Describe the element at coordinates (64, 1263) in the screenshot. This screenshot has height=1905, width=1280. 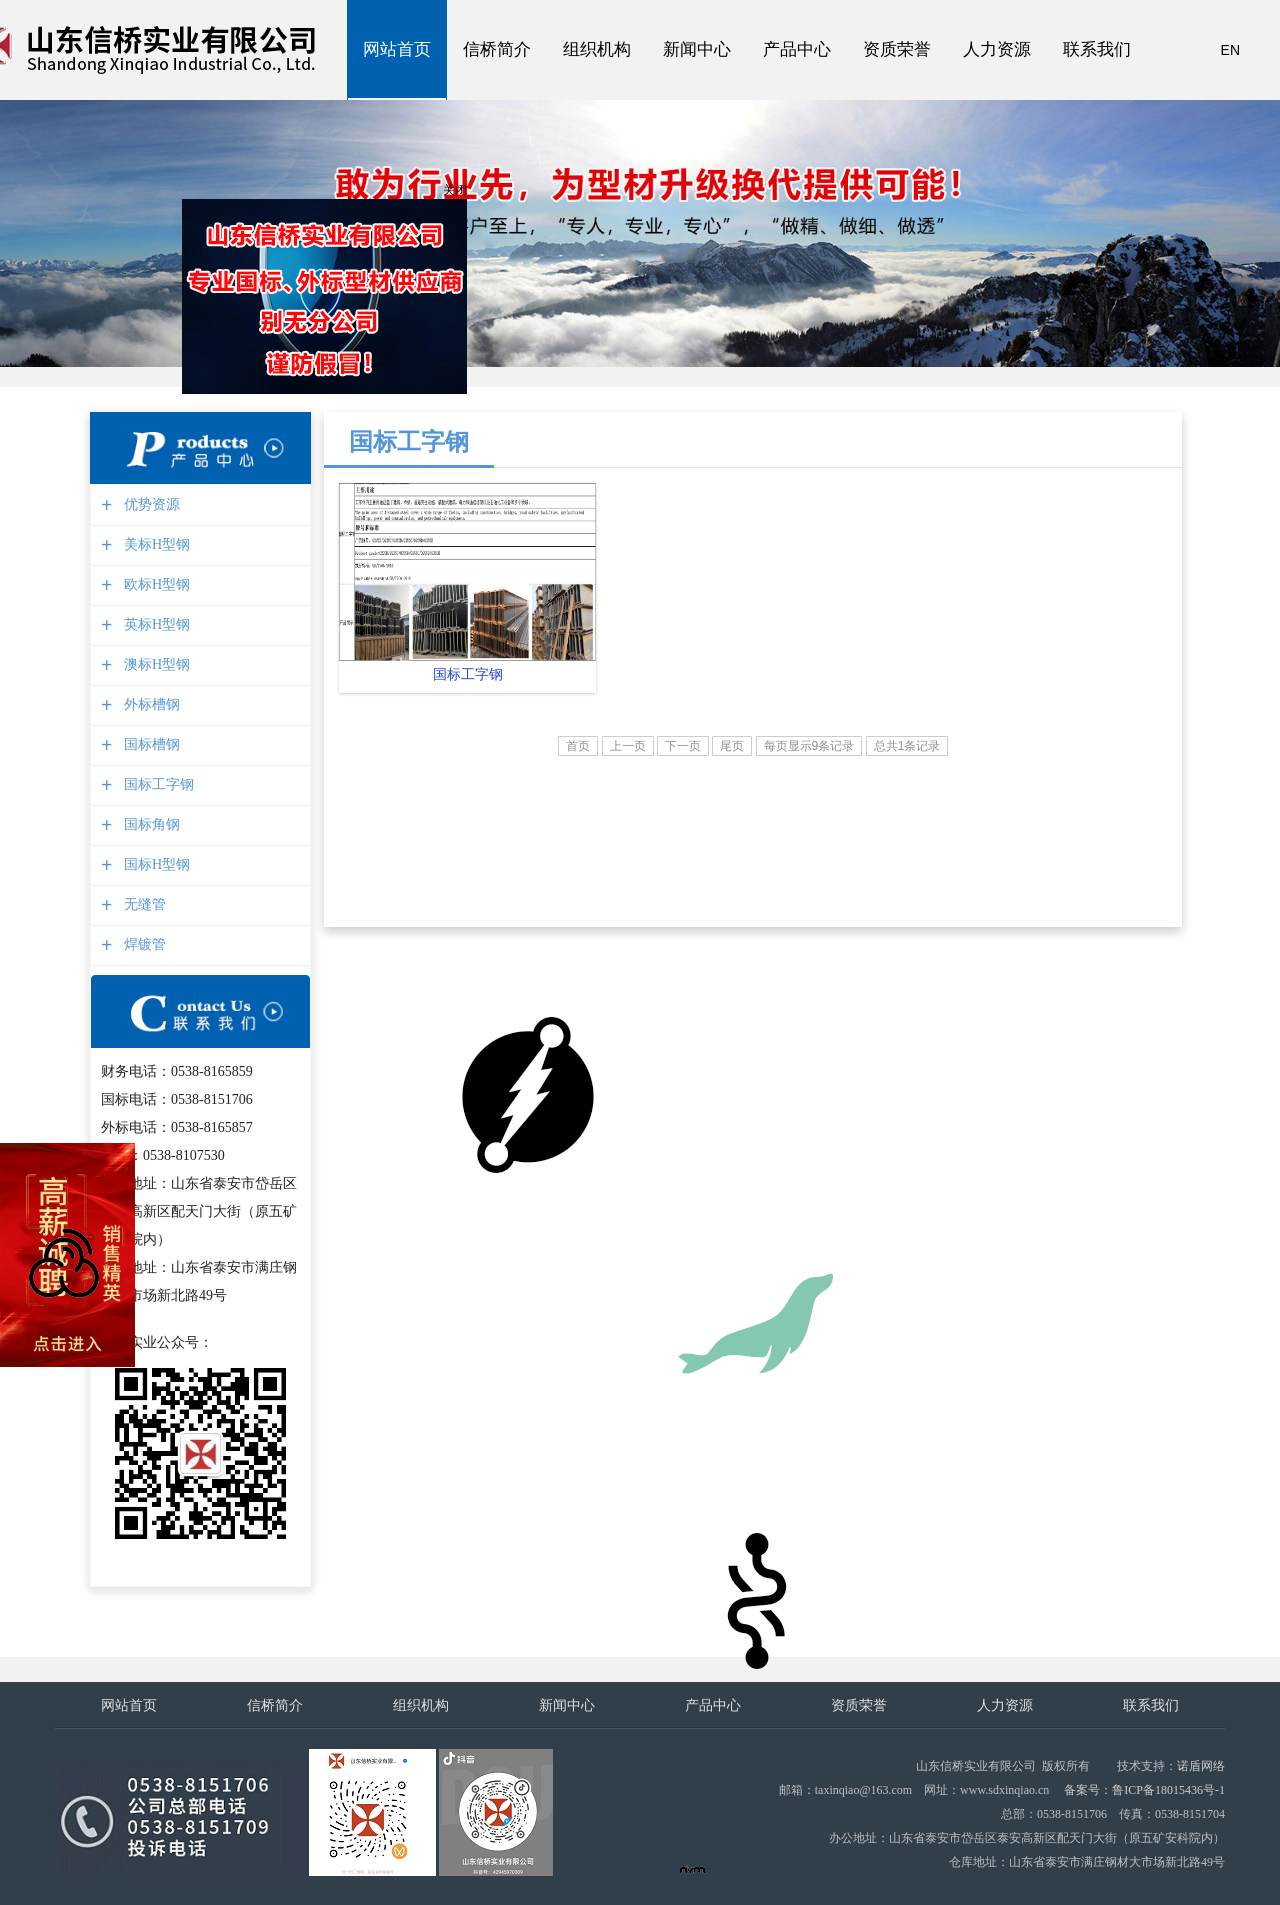
I see `sonarqube cloud logo` at that location.